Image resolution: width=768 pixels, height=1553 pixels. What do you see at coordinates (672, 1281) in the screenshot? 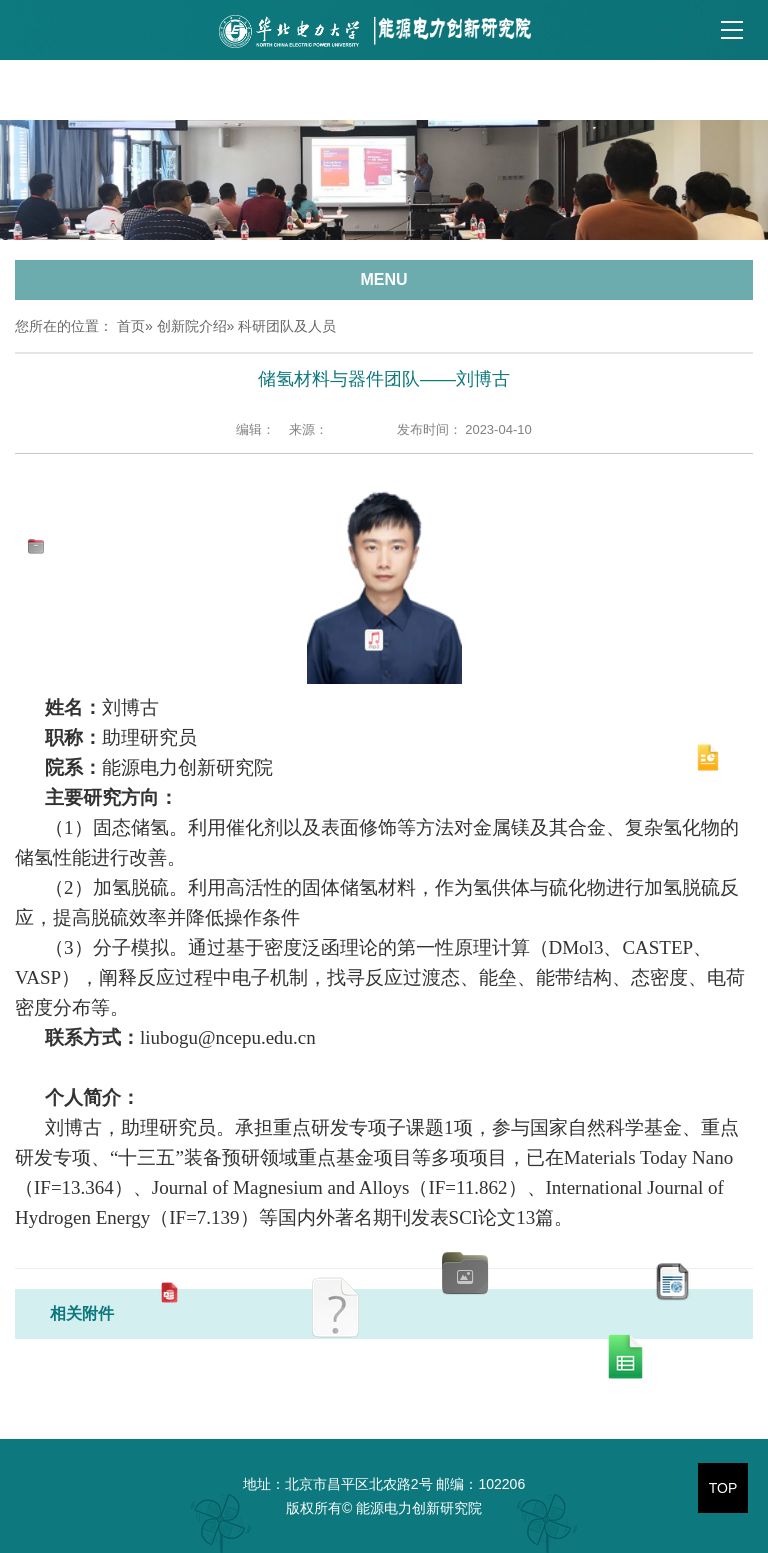
I see `libreoffice web template file type` at bounding box center [672, 1281].